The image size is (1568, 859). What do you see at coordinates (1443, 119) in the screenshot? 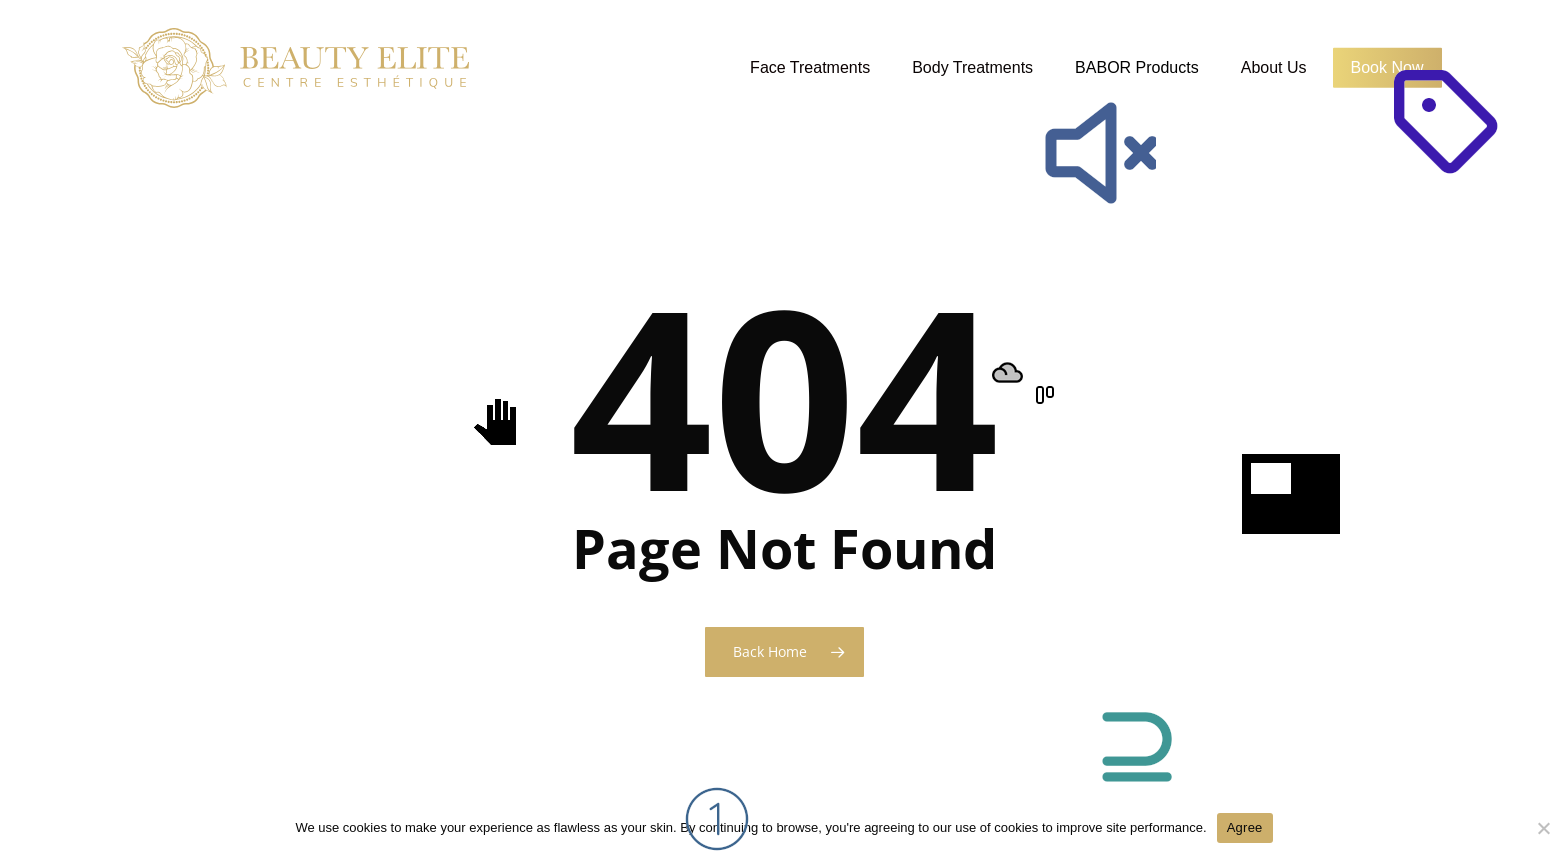
I see `add or manage tags` at bounding box center [1443, 119].